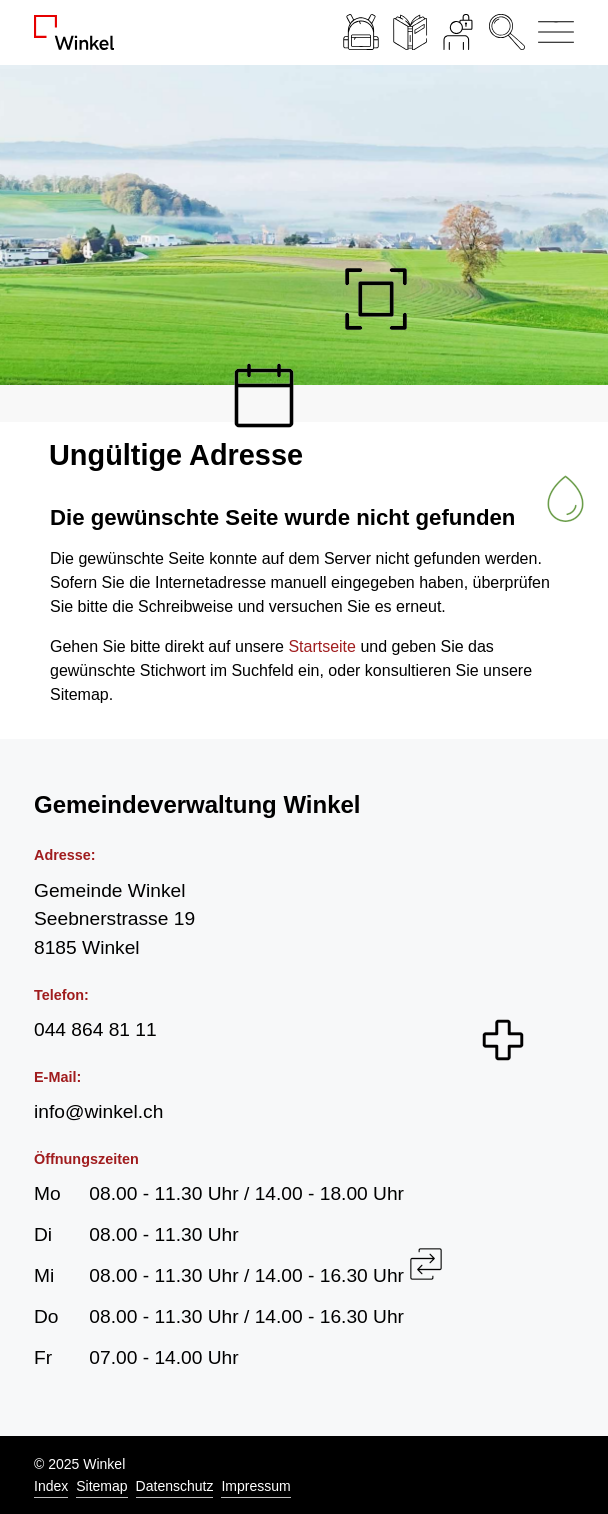  I want to click on view calendar, so click(264, 398).